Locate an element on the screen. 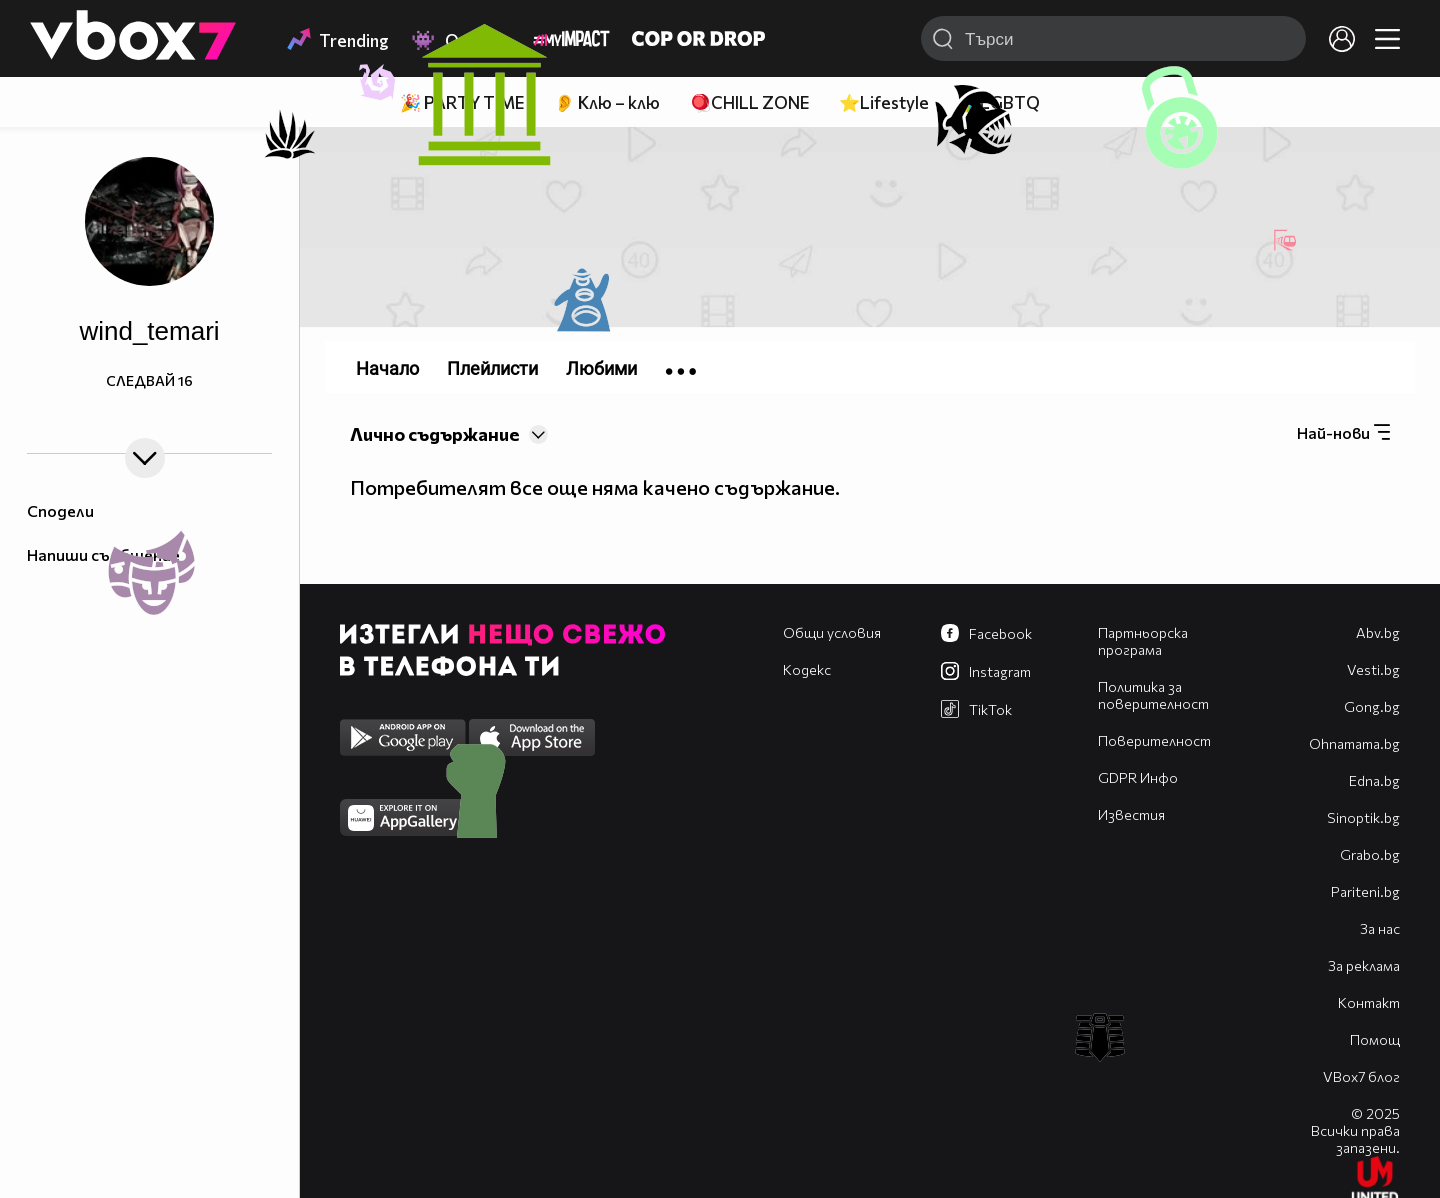 Image resolution: width=1440 pixels, height=1198 pixels. access banking or financial services is located at coordinates (484, 94).